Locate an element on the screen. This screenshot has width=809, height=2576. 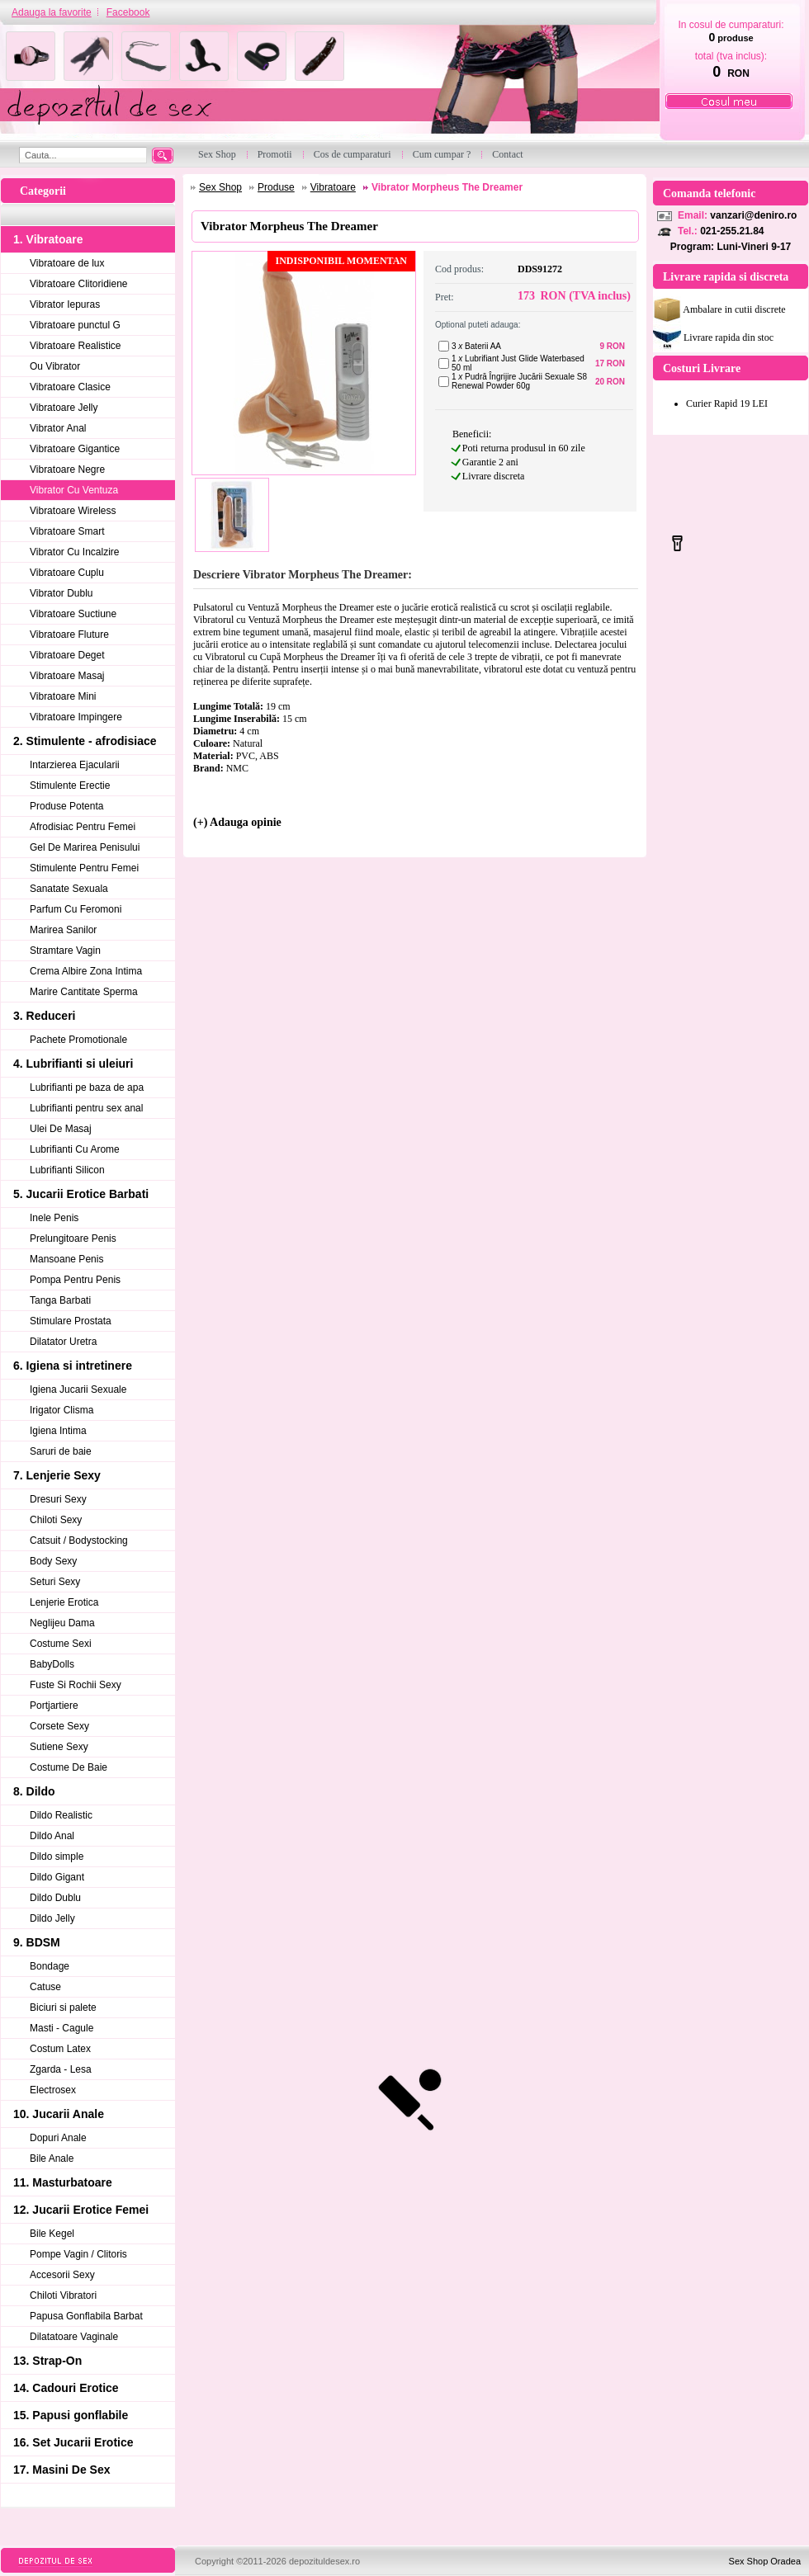
toggle flashlight on or off is located at coordinates (677, 543).